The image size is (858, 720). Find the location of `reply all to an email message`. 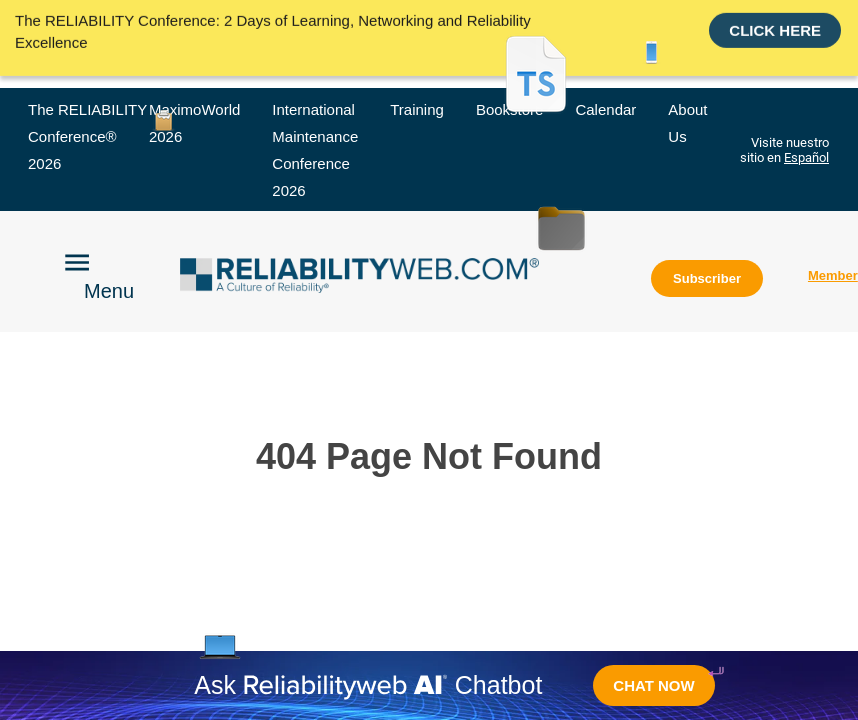

reply all to an email message is located at coordinates (715, 670).